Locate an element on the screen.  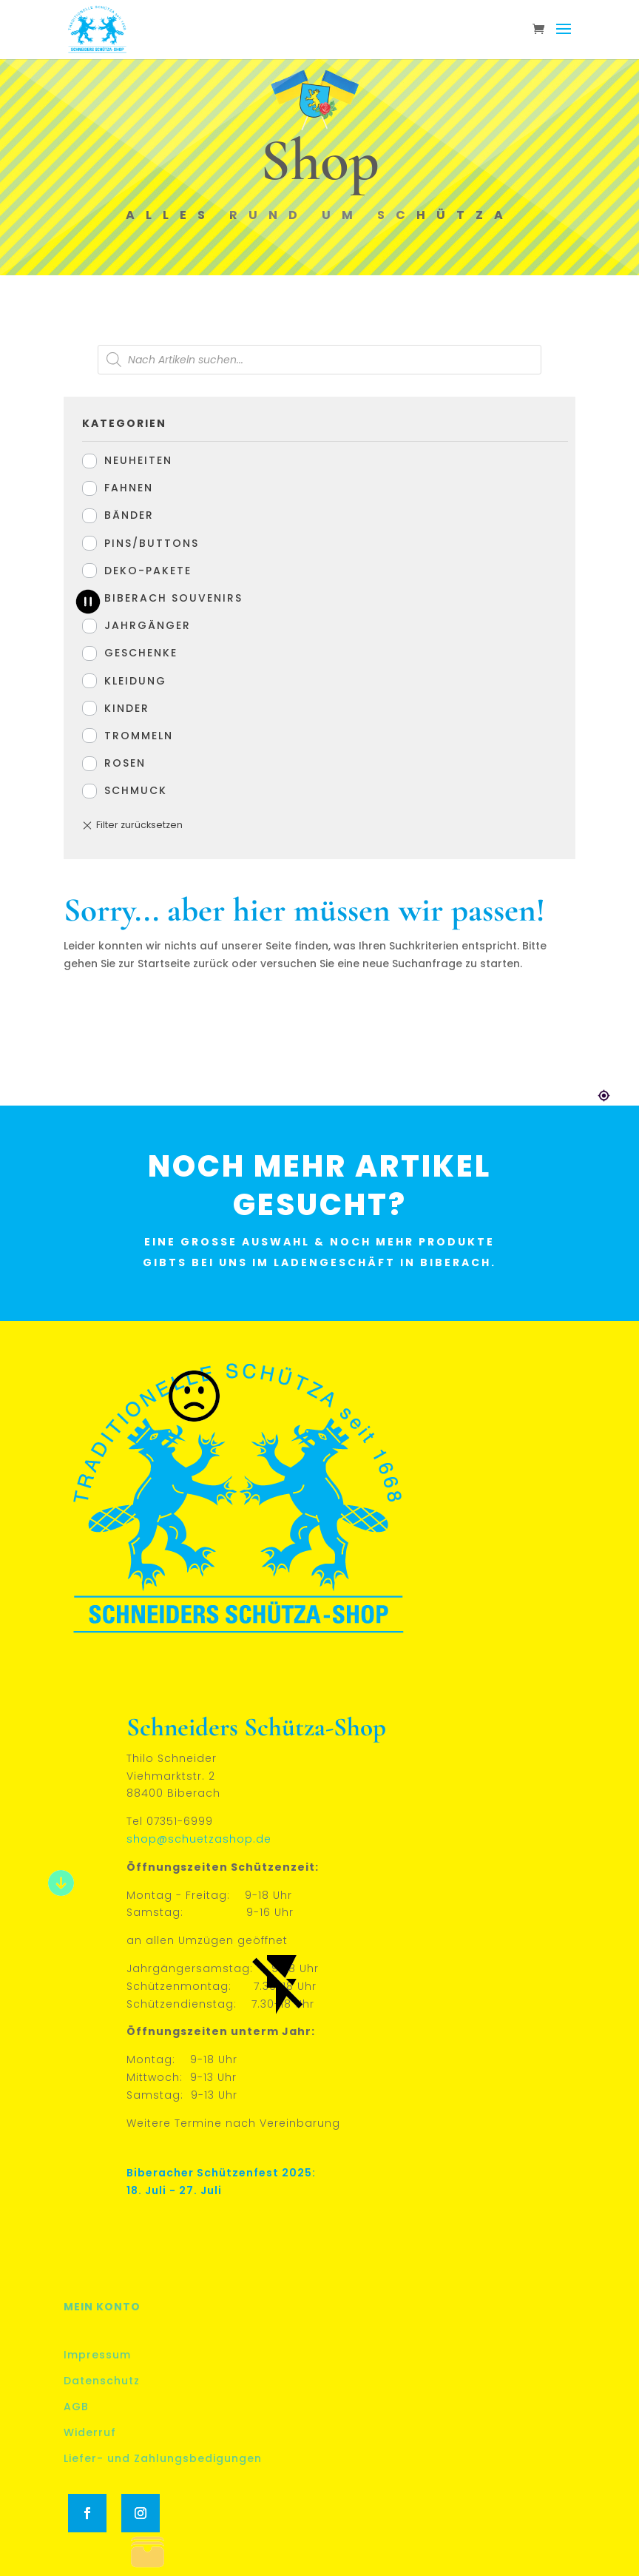
pause media playback is located at coordinates (88, 602).